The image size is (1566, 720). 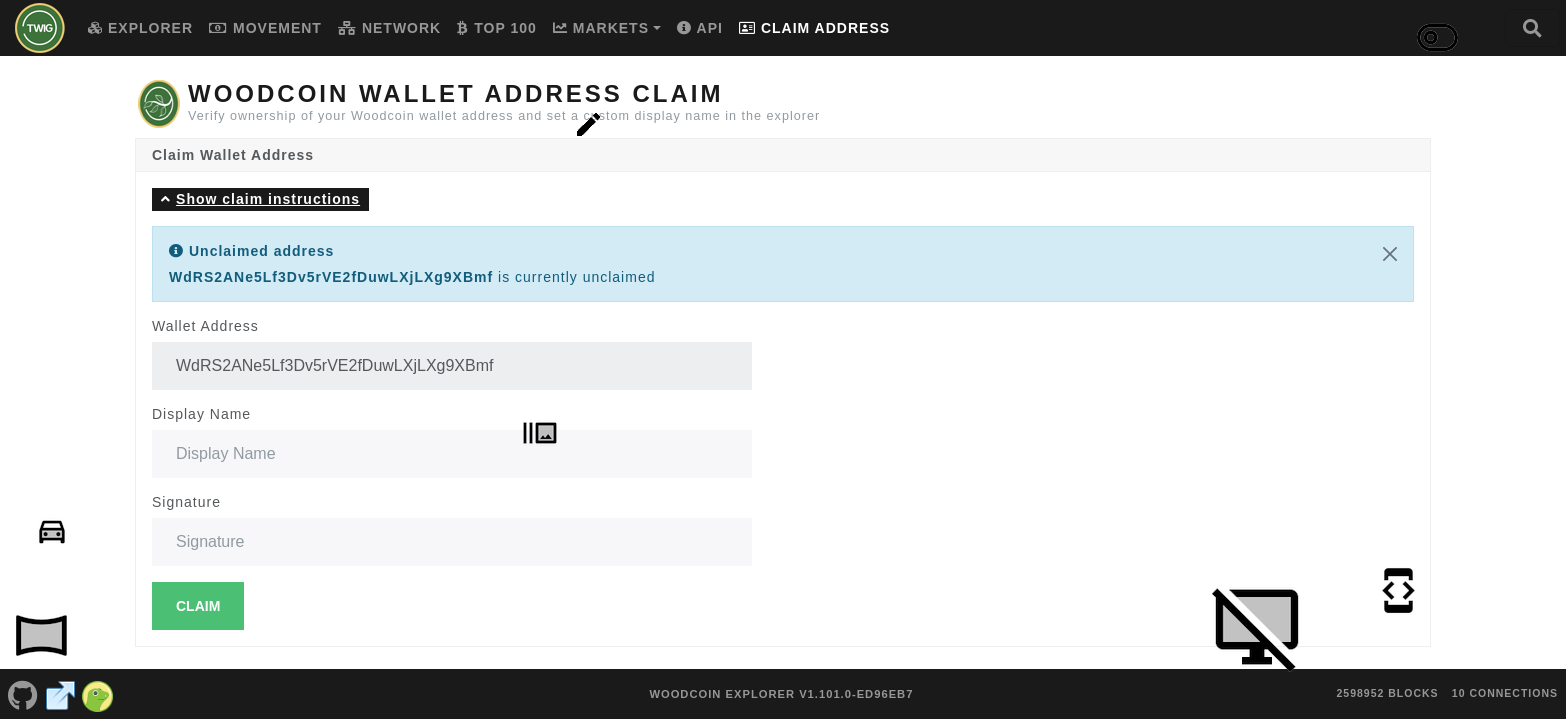 What do you see at coordinates (1398, 590) in the screenshot?
I see `enable developer mode on device` at bounding box center [1398, 590].